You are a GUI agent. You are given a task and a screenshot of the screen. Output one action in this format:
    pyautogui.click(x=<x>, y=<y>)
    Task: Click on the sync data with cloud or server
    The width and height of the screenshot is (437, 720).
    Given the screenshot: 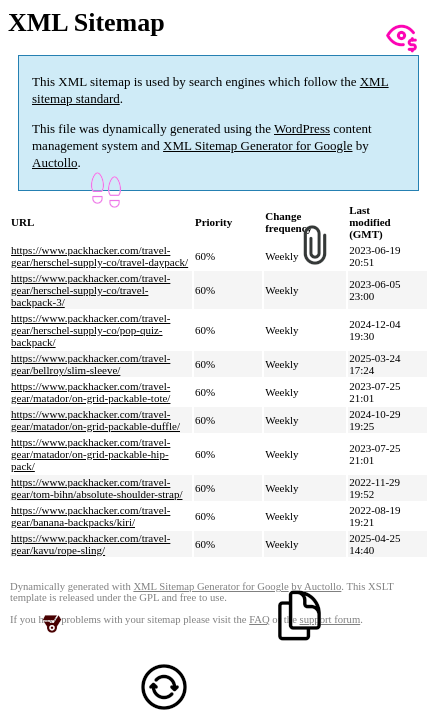 What is the action you would take?
    pyautogui.click(x=164, y=687)
    